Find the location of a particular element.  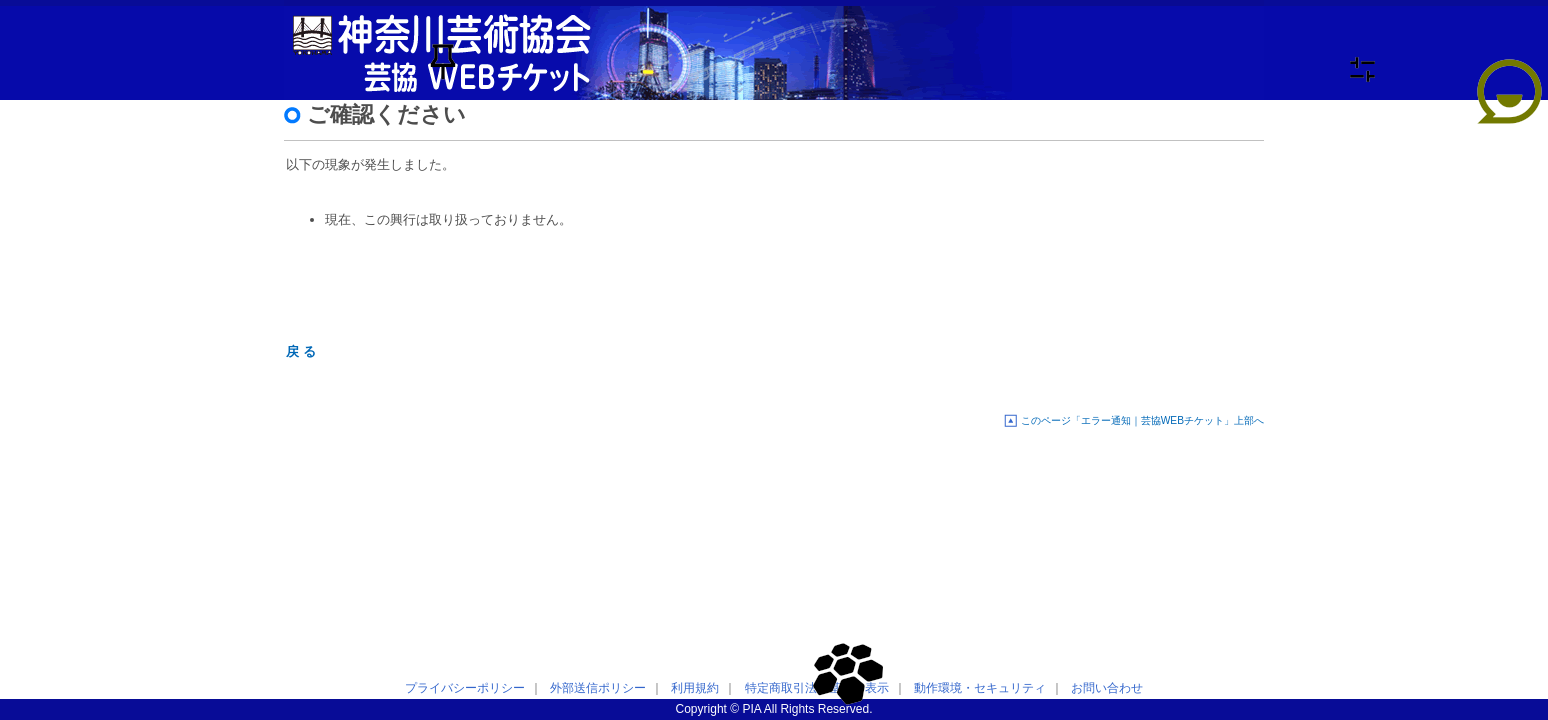

open a friendly chat or messaging feature is located at coordinates (1509, 91).